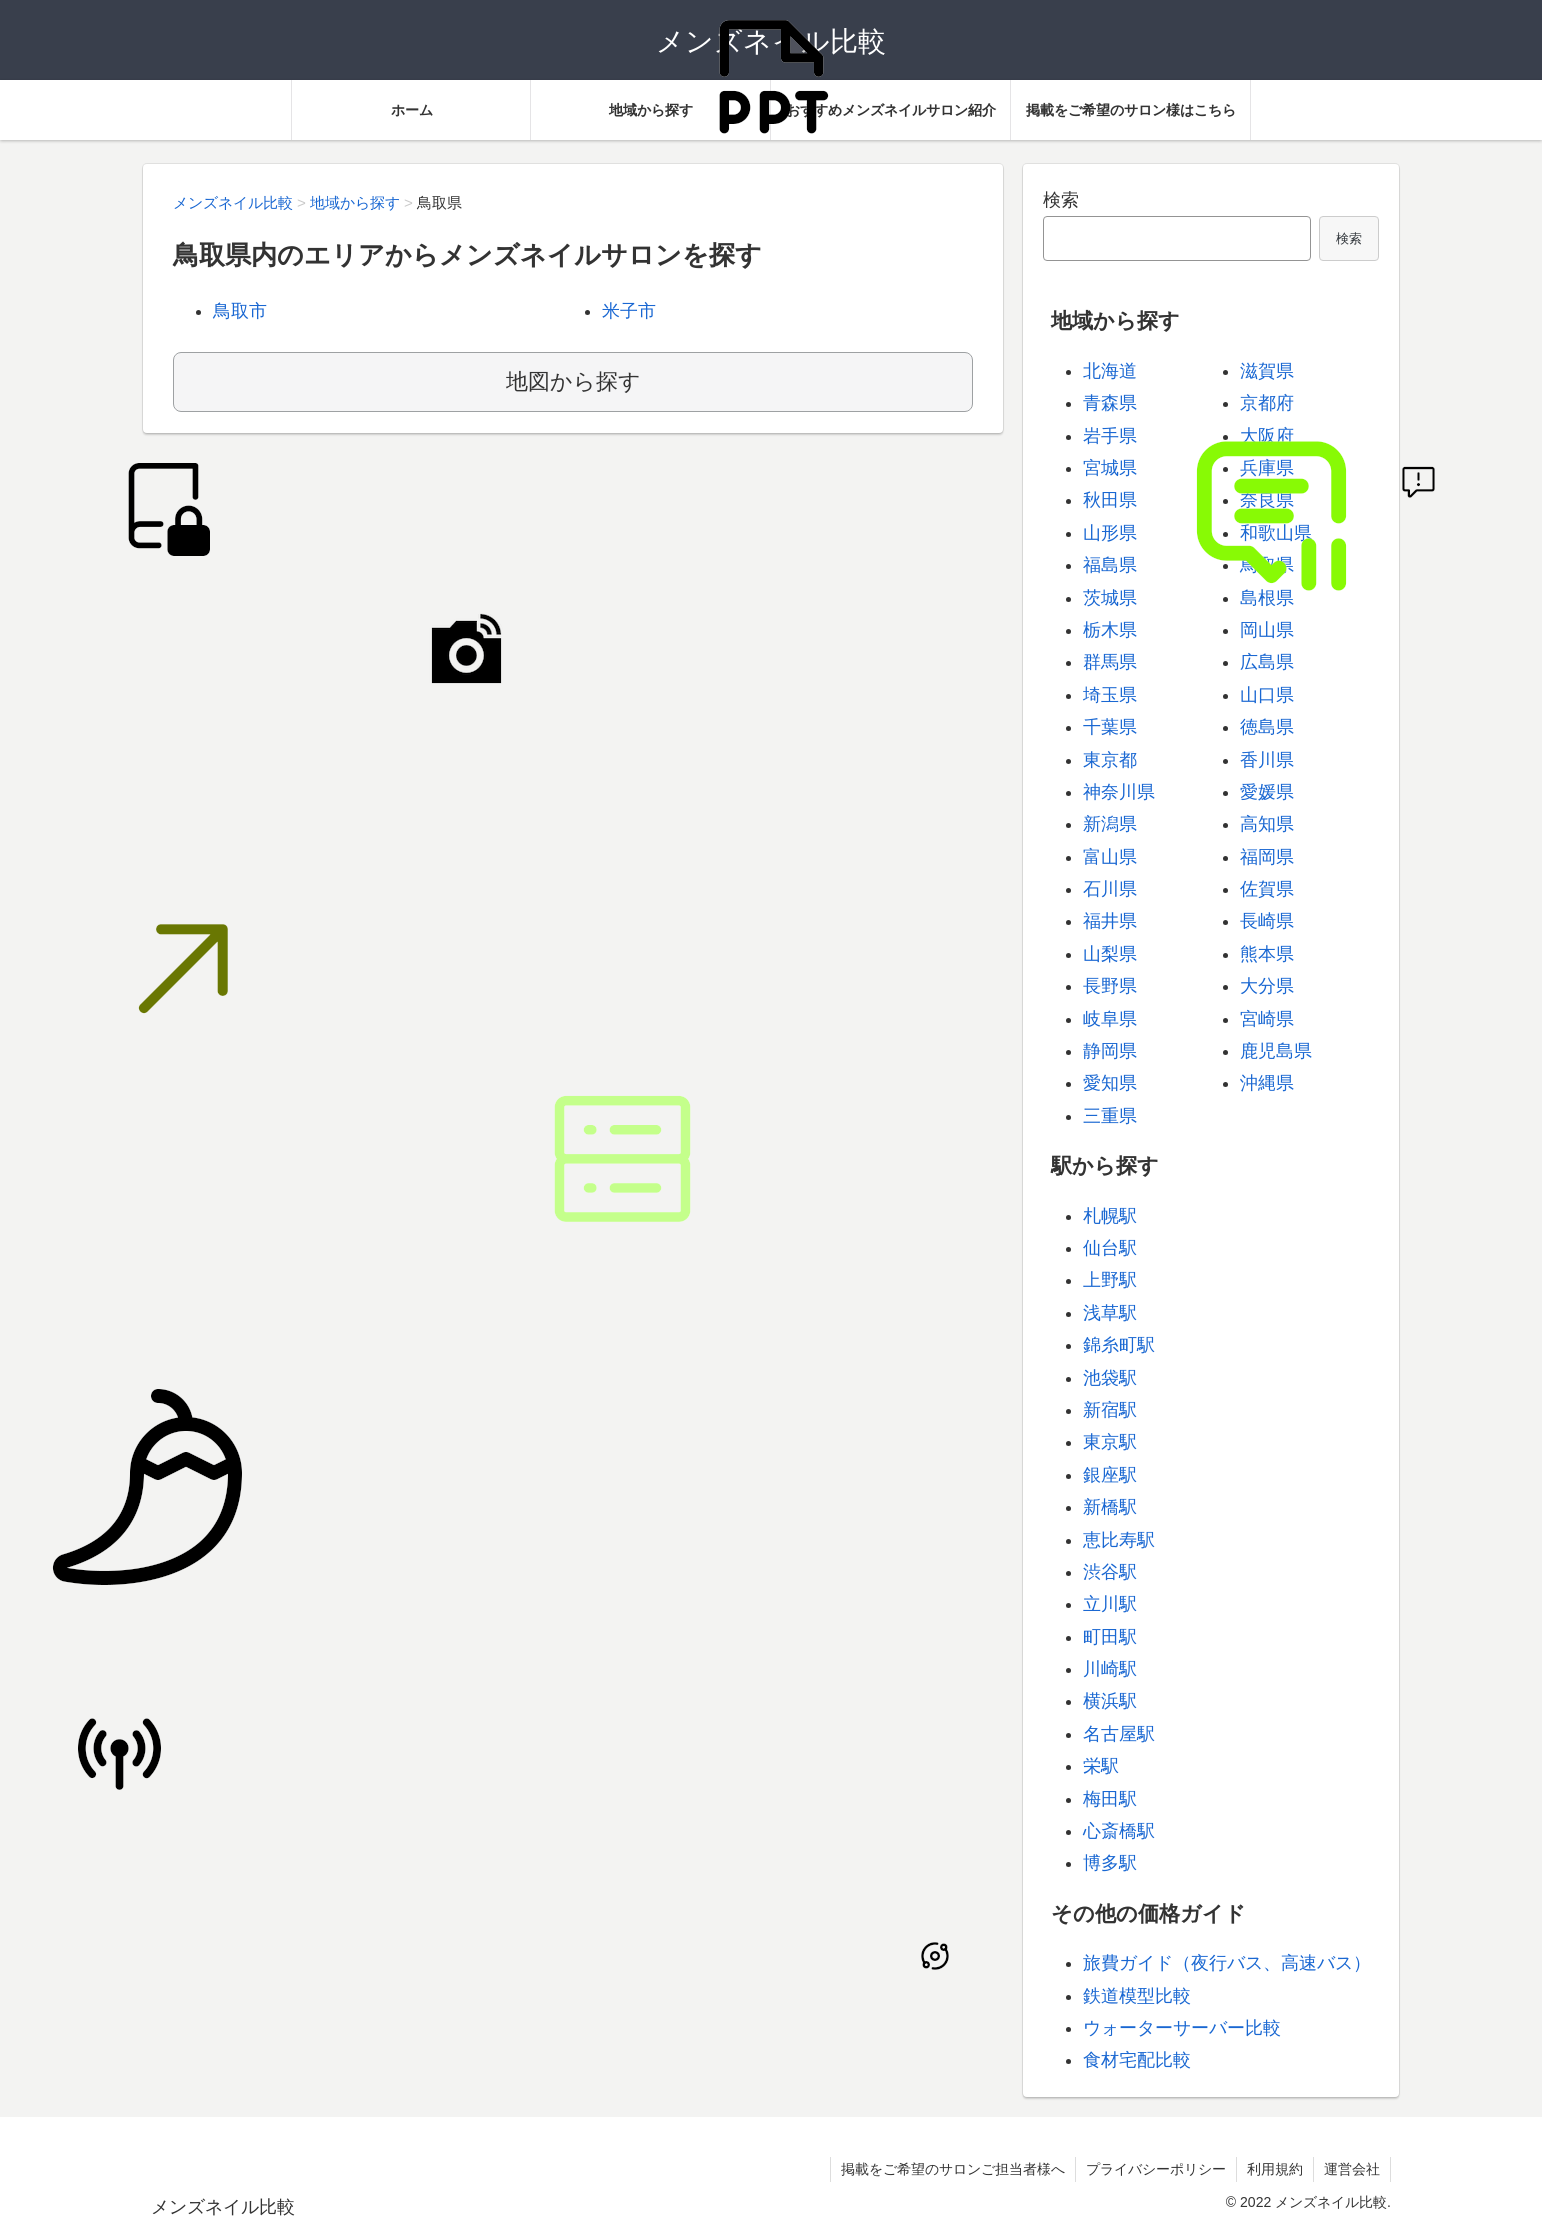  Describe the element at coordinates (158, 1494) in the screenshot. I see `indicates spicy or hot food items` at that location.